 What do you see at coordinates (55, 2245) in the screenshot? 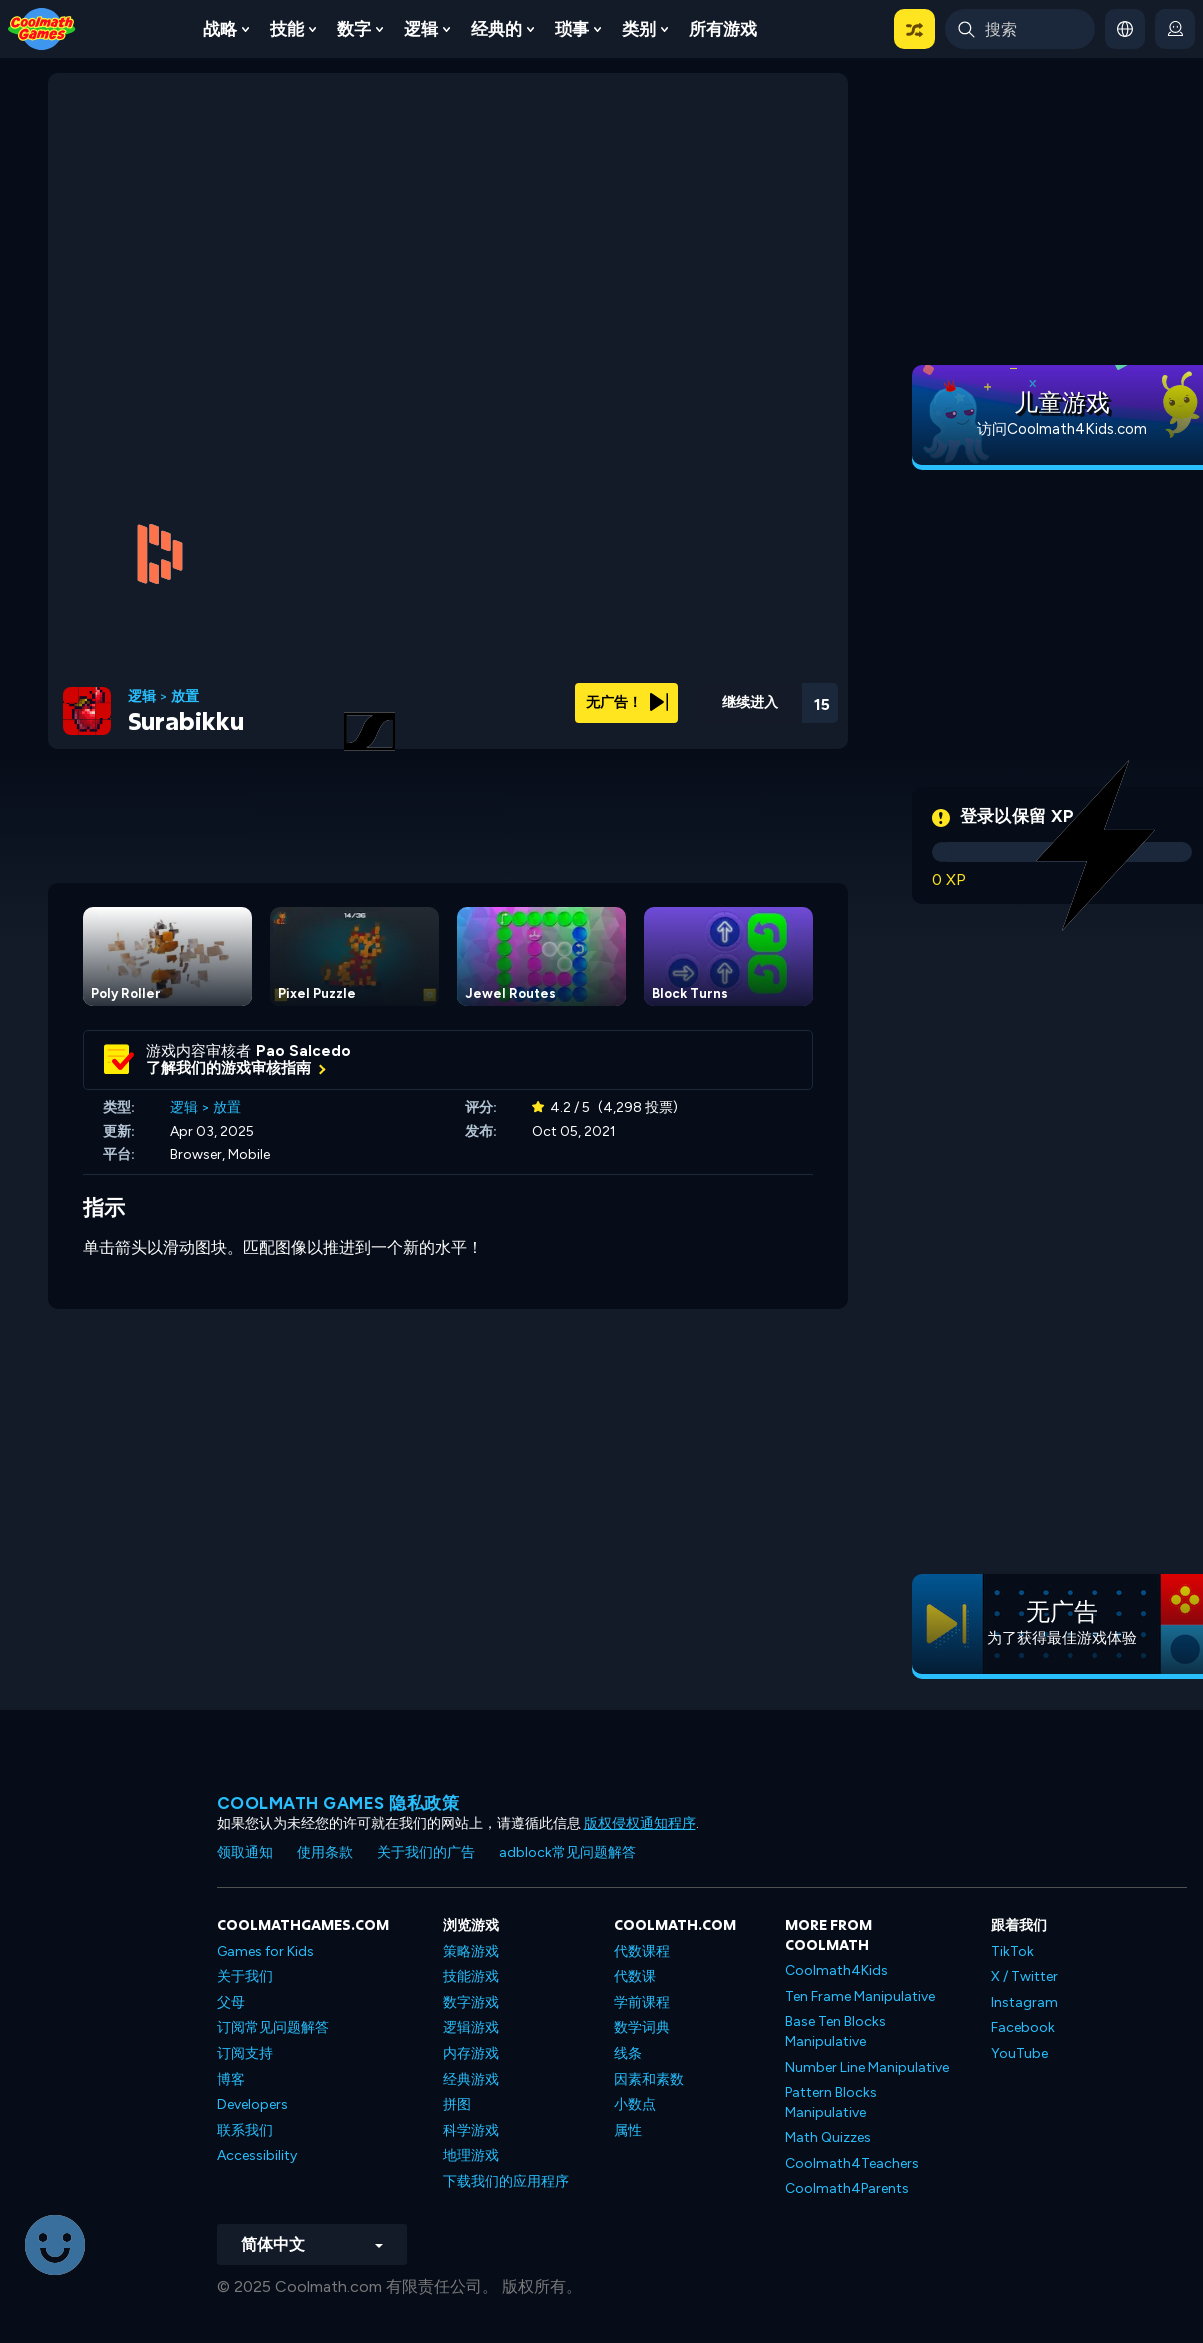
I see `add a reaction or emoji to a message` at bounding box center [55, 2245].